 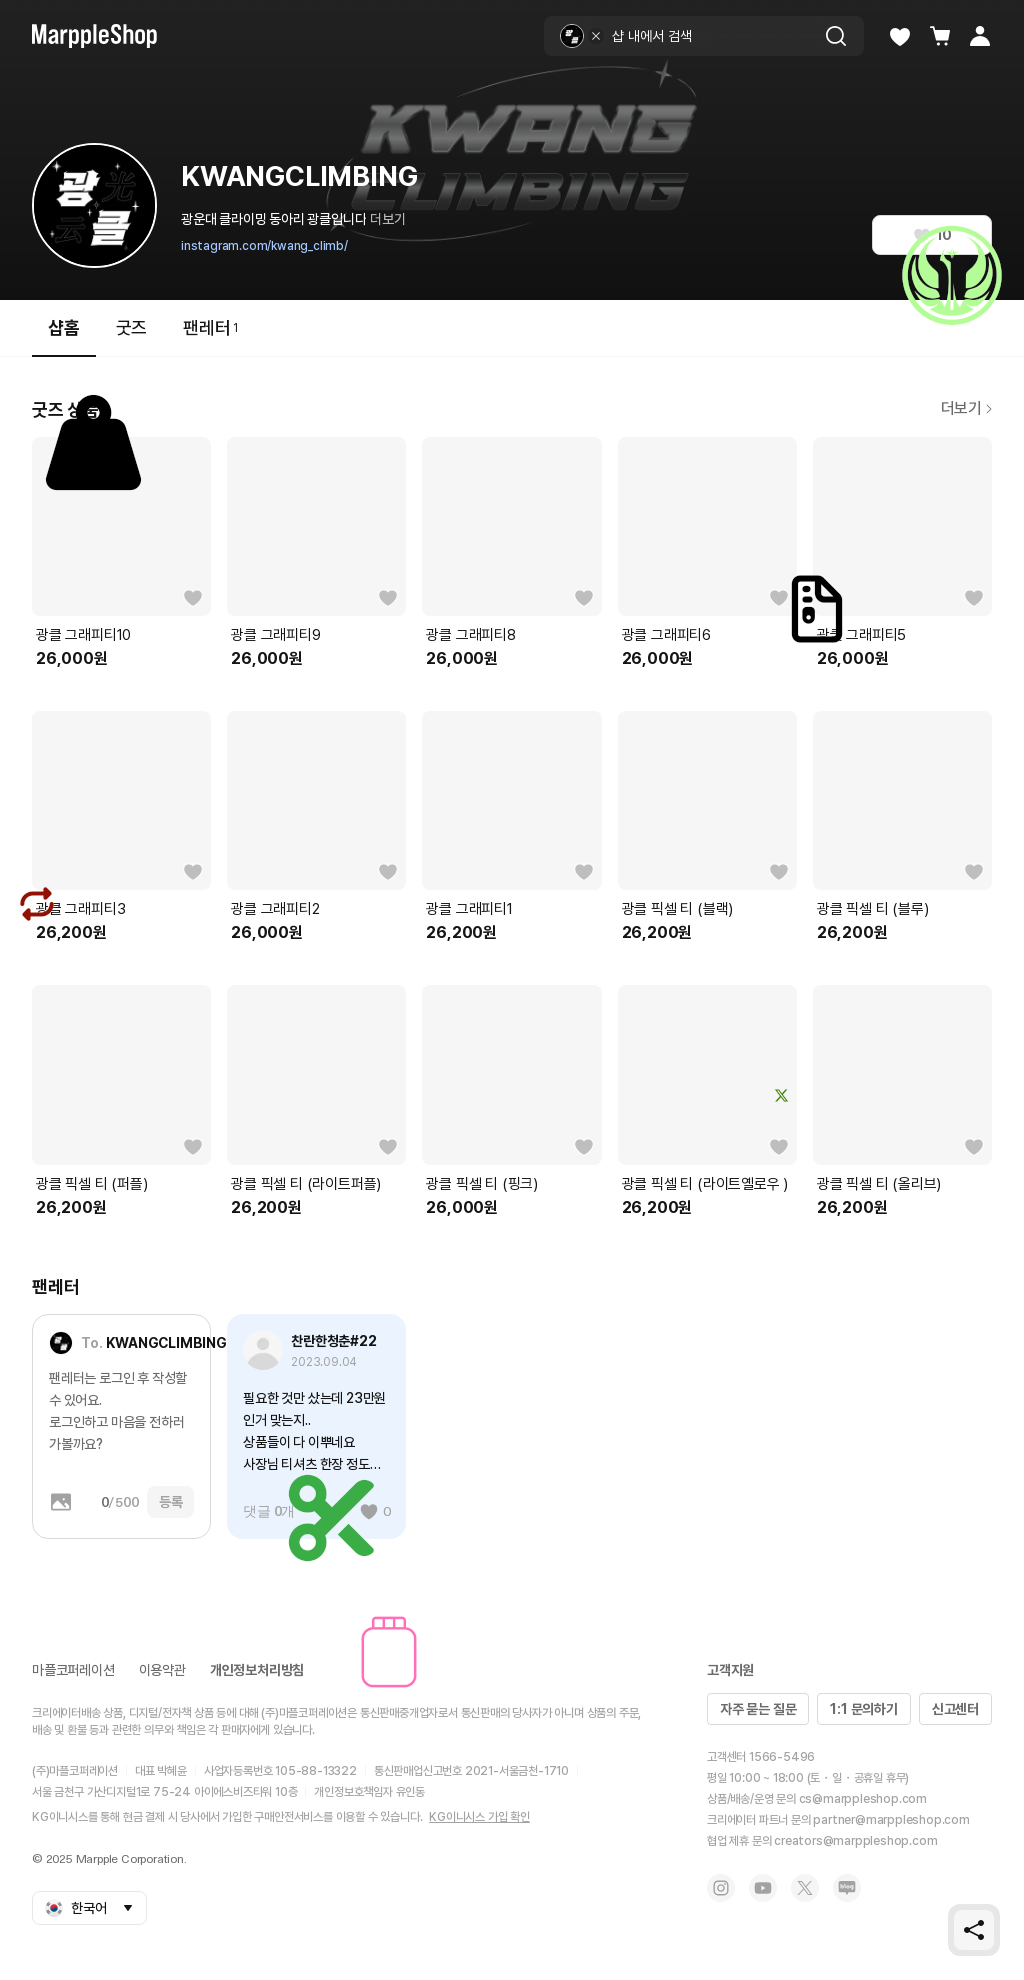 What do you see at coordinates (781, 1095) in the screenshot?
I see `share to X (formerly Twitter)` at bounding box center [781, 1095].